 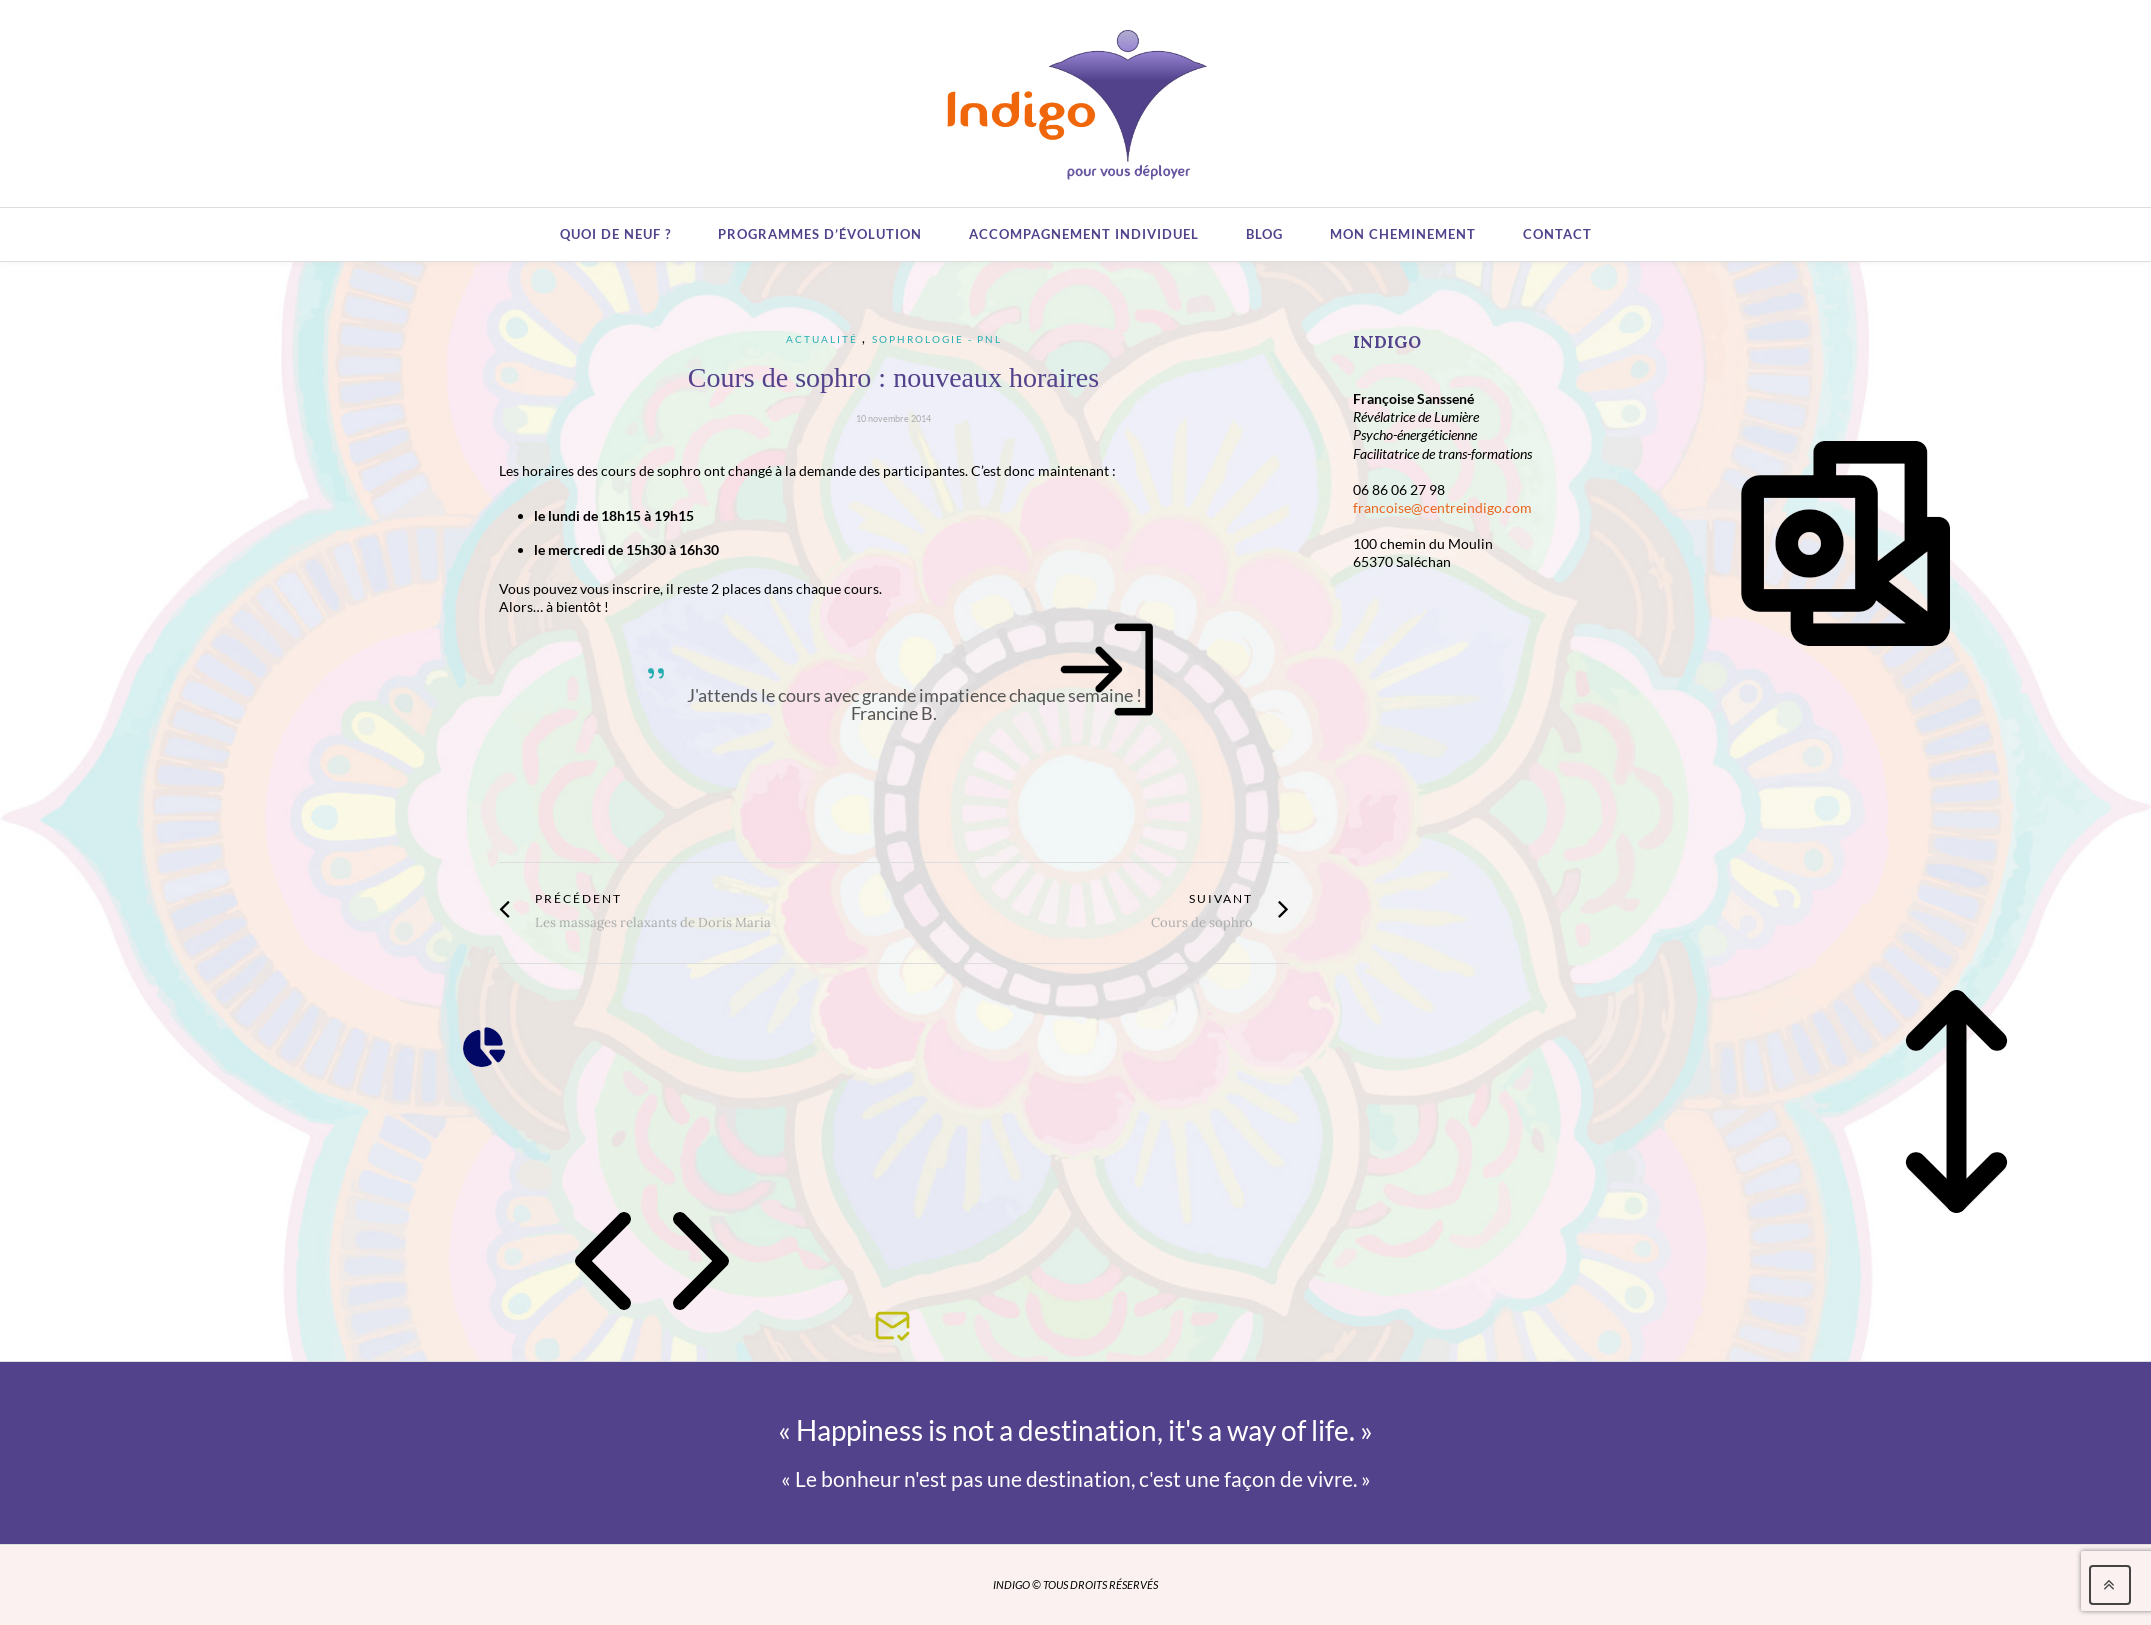 I want to click on open Microsoft Outlook email, so click(x=1847, y=543).